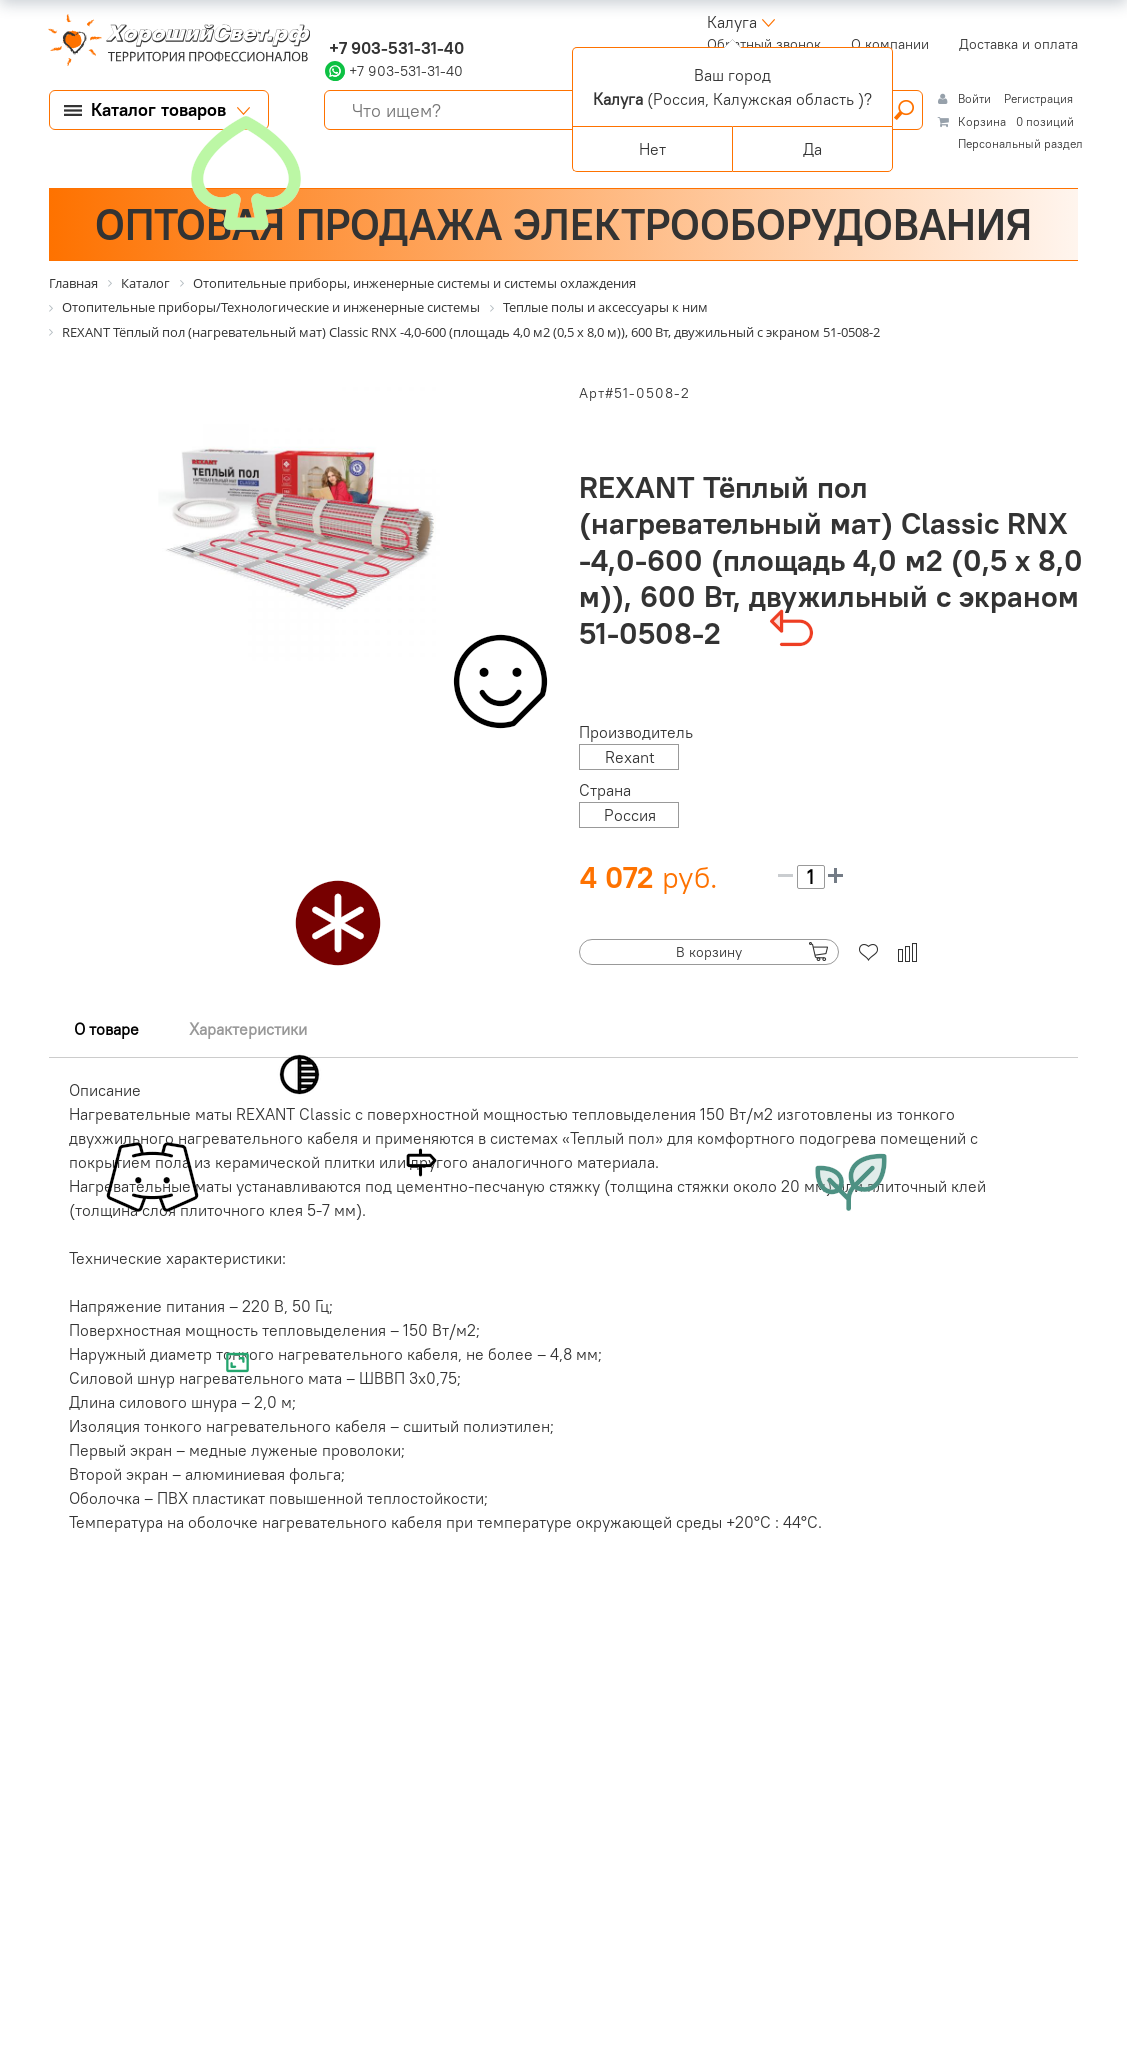 This screenshot has height=2054, width=1127. What do you see at coordinates (246, 175) in the screenshot?
I see `spade suit symbol for card games` at bounding box center [246, 175].